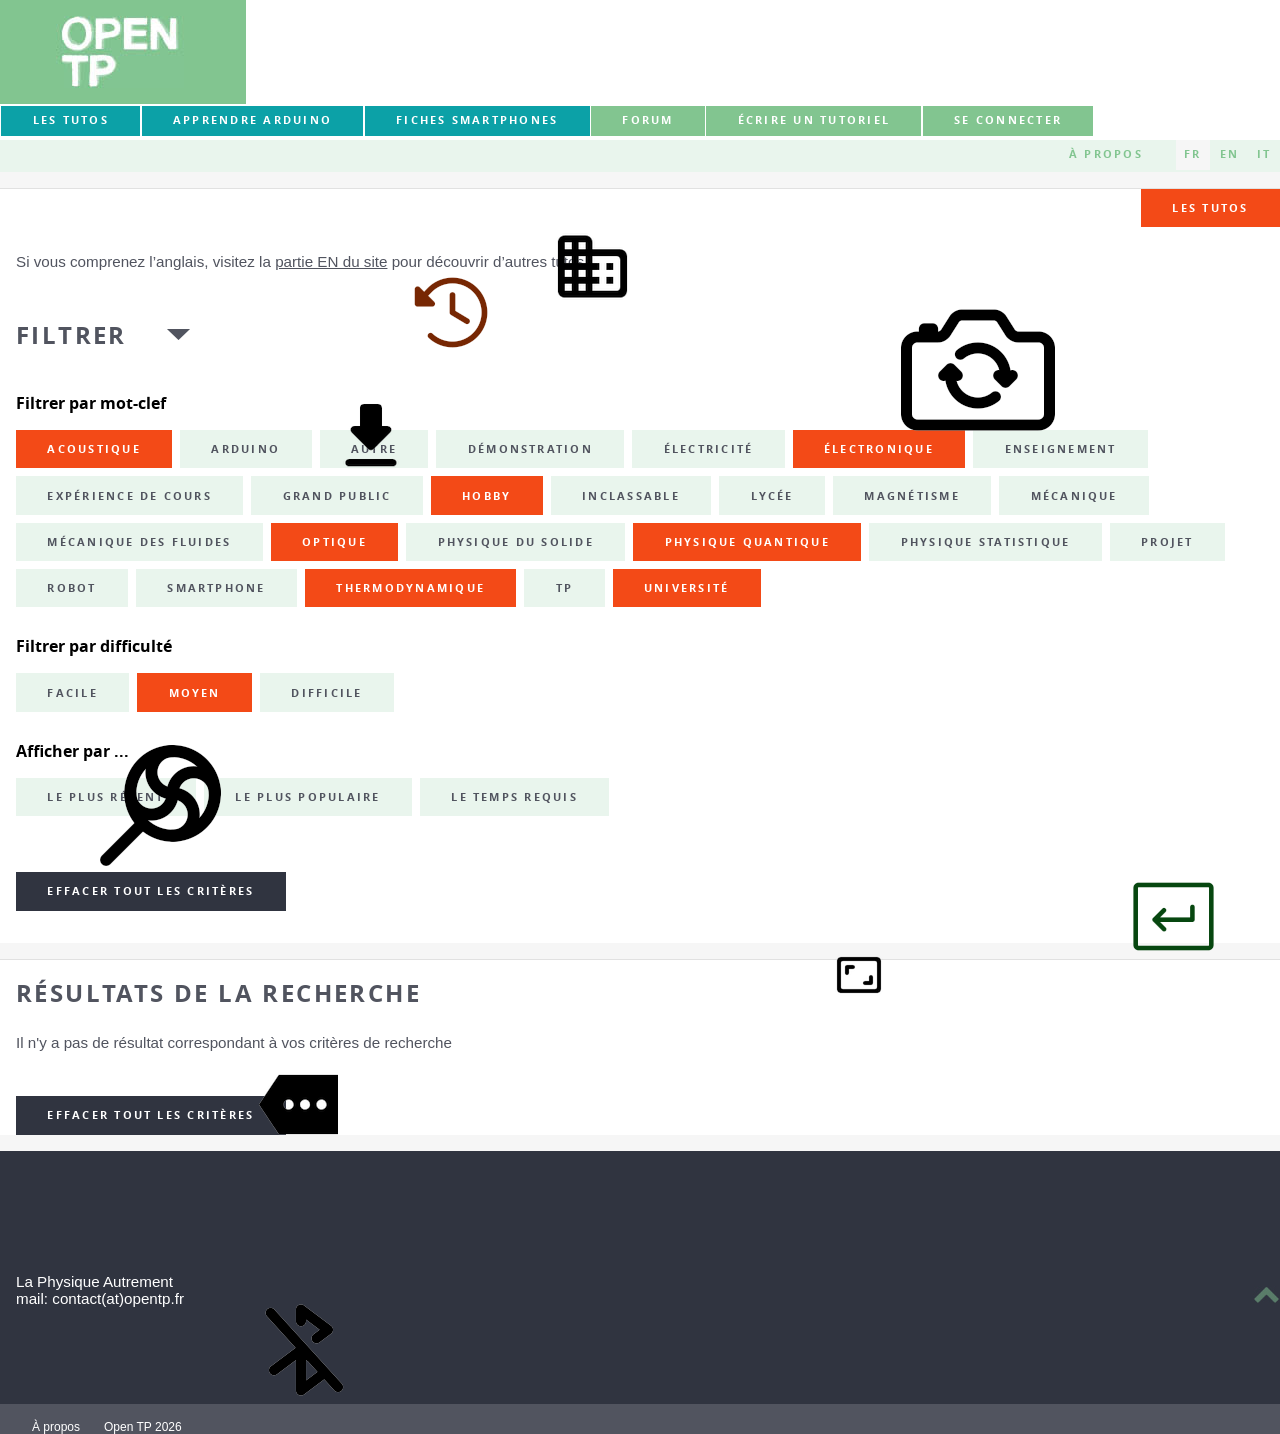 Image resolution: width=1280 pixels, height=1434 pixels. I want to click on bluetooth is disabled or turned off, so click(301, 1350).